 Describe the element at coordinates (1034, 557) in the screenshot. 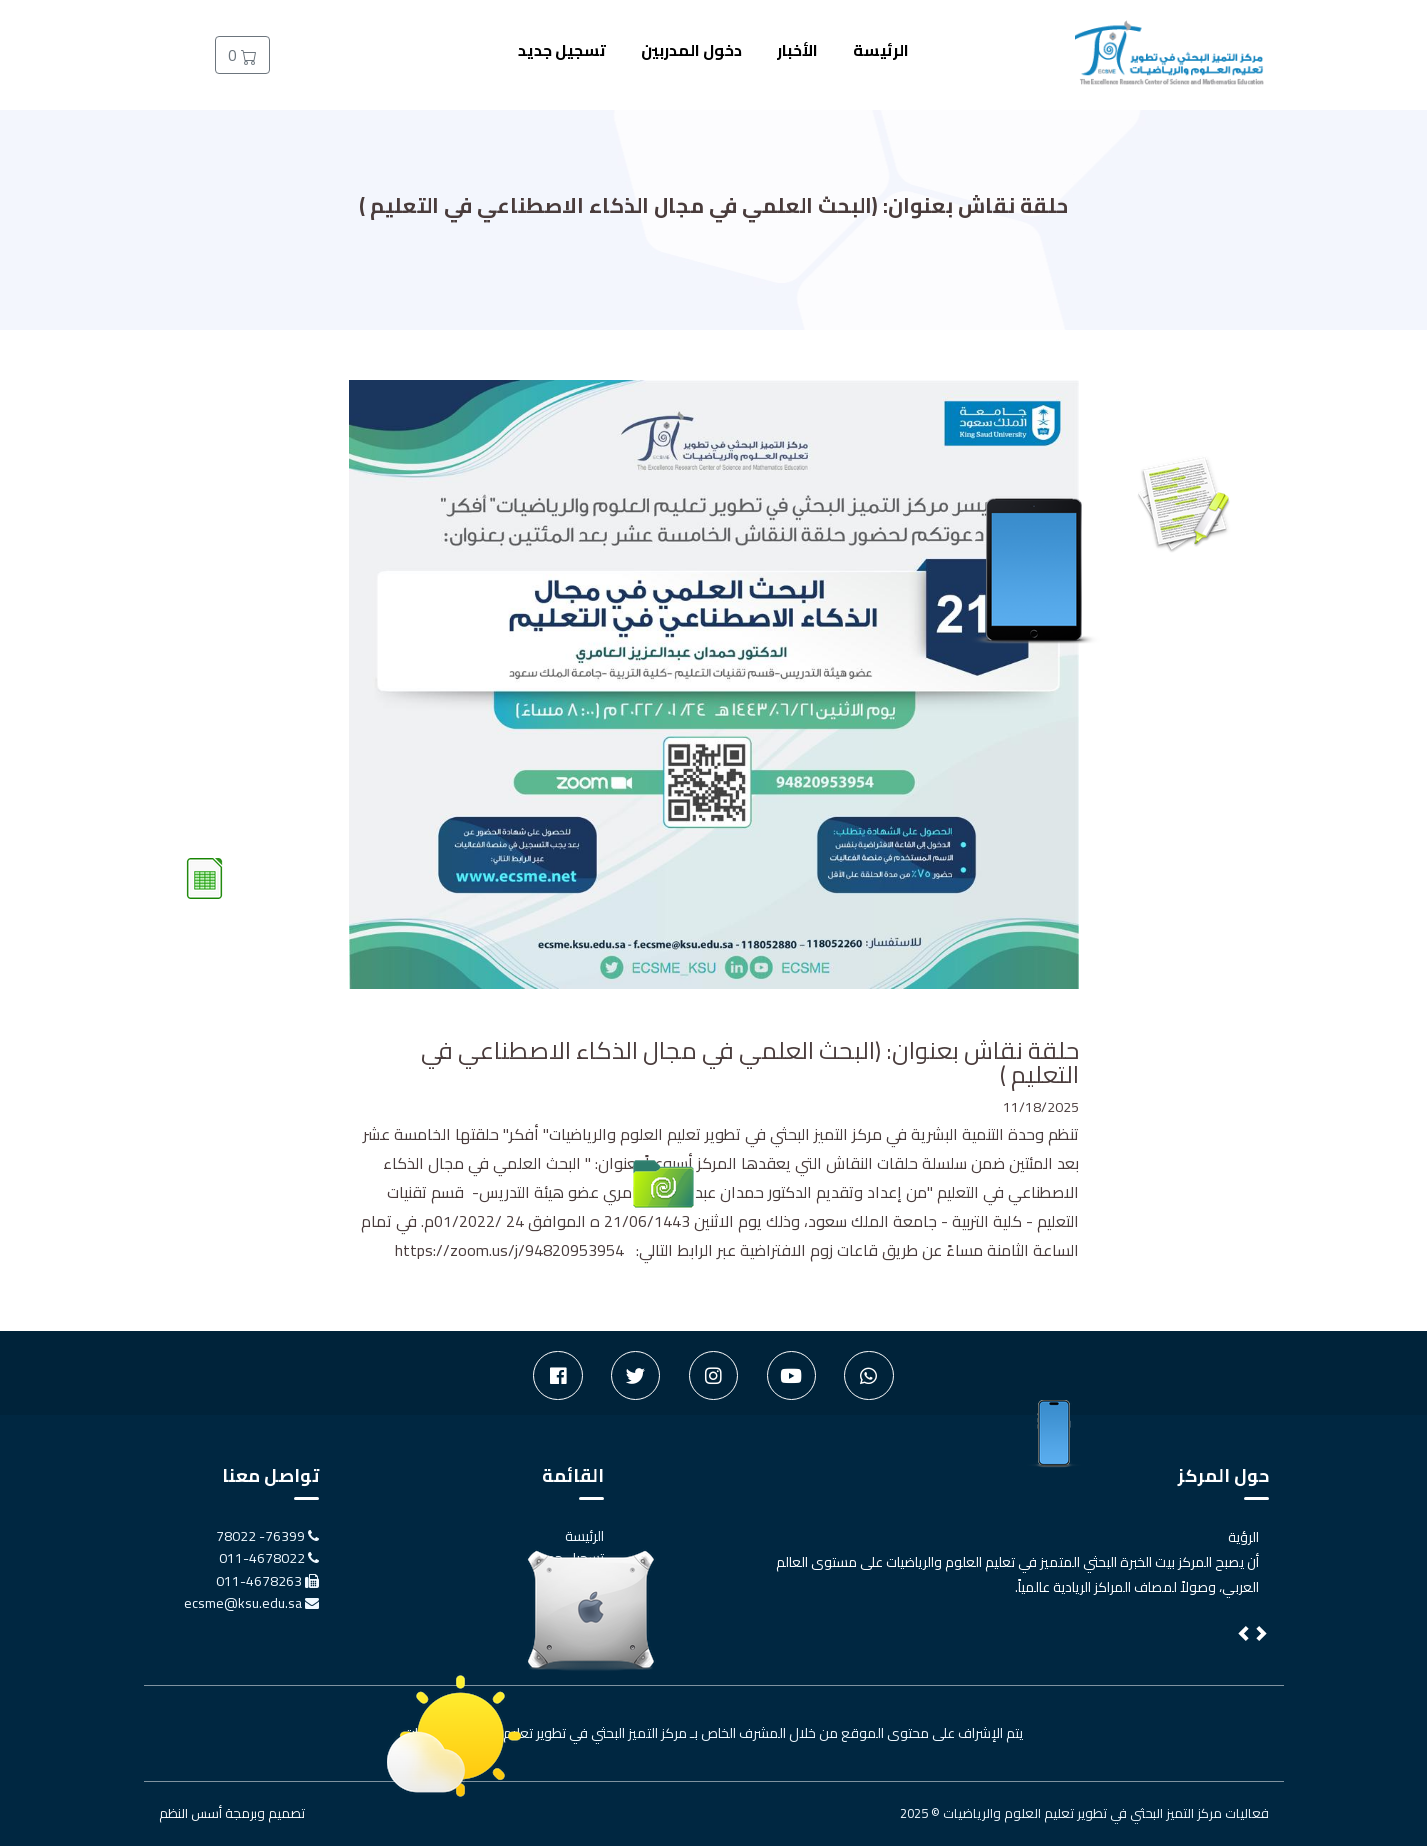

I see `iPad mini device with cellular connectivity` at that location.